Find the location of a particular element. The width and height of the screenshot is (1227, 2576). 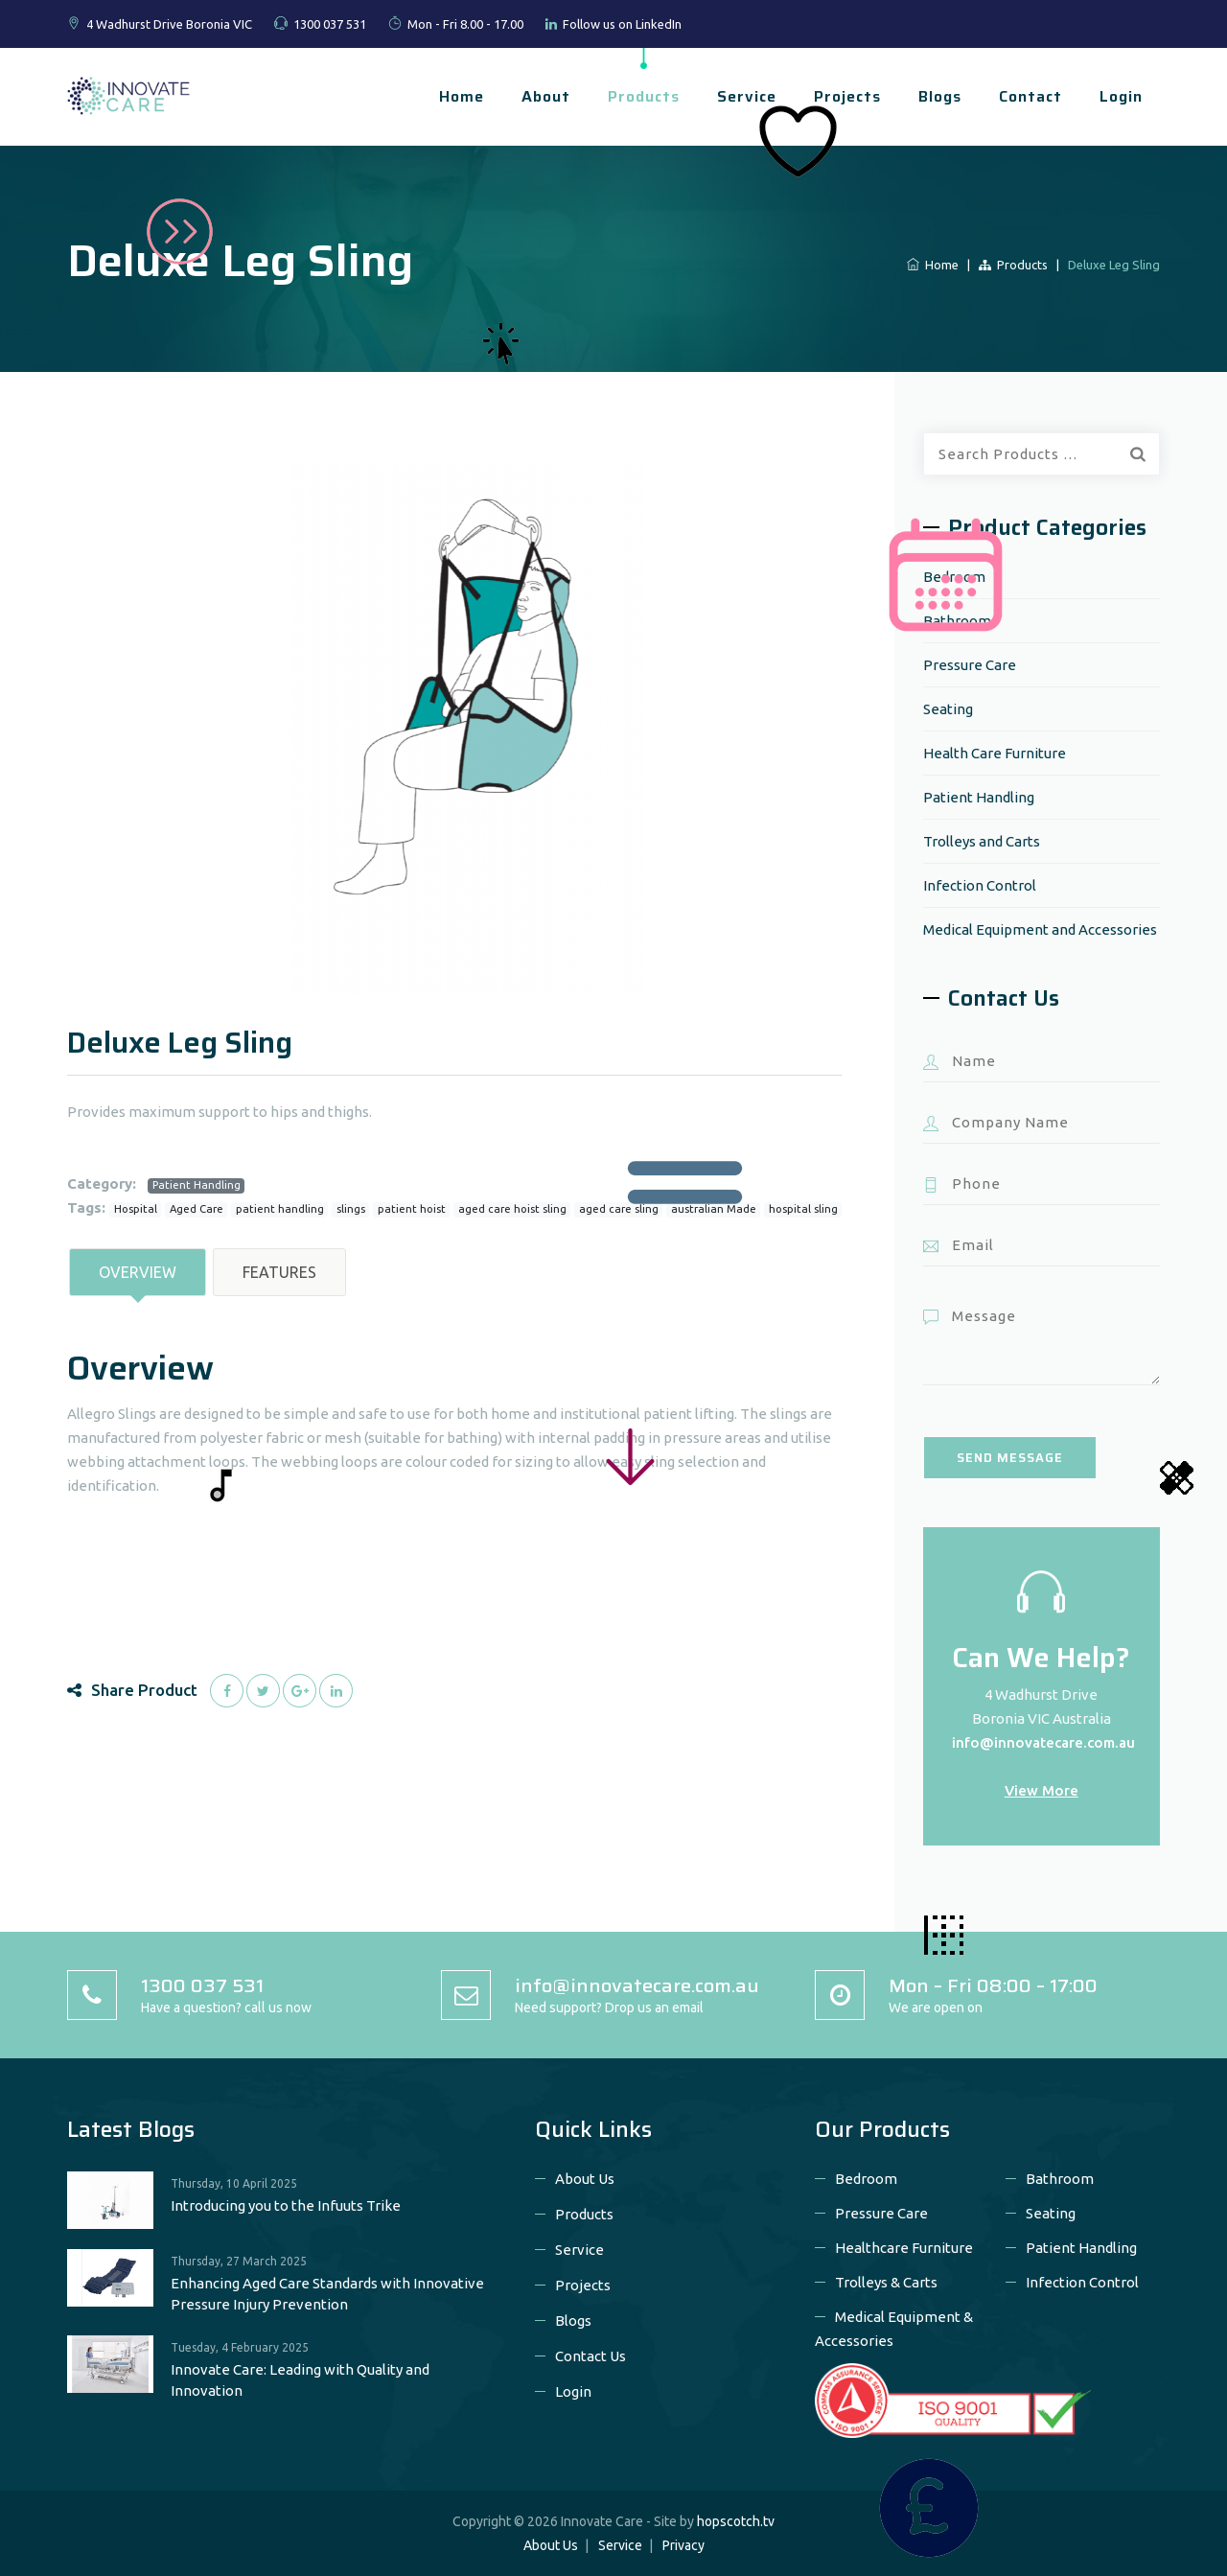

add item to favorites is located at coordinates (798, 141).